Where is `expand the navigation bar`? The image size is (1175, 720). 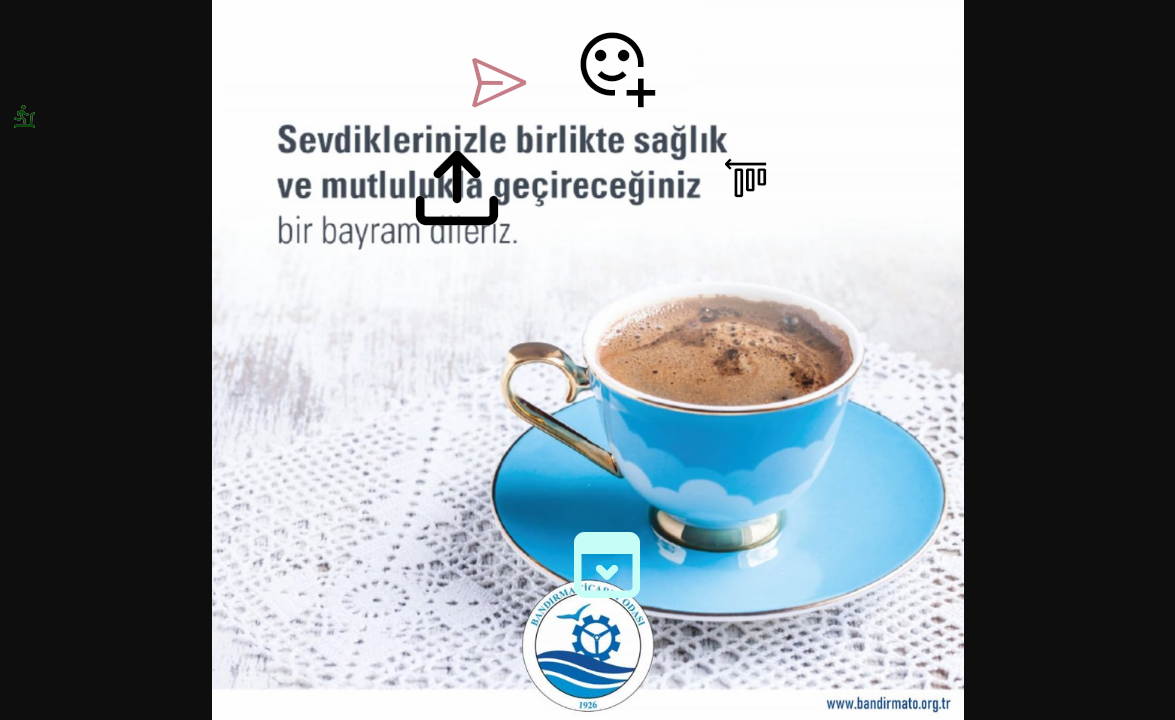
expand the navigation bar is located at coordinates (607, 565).